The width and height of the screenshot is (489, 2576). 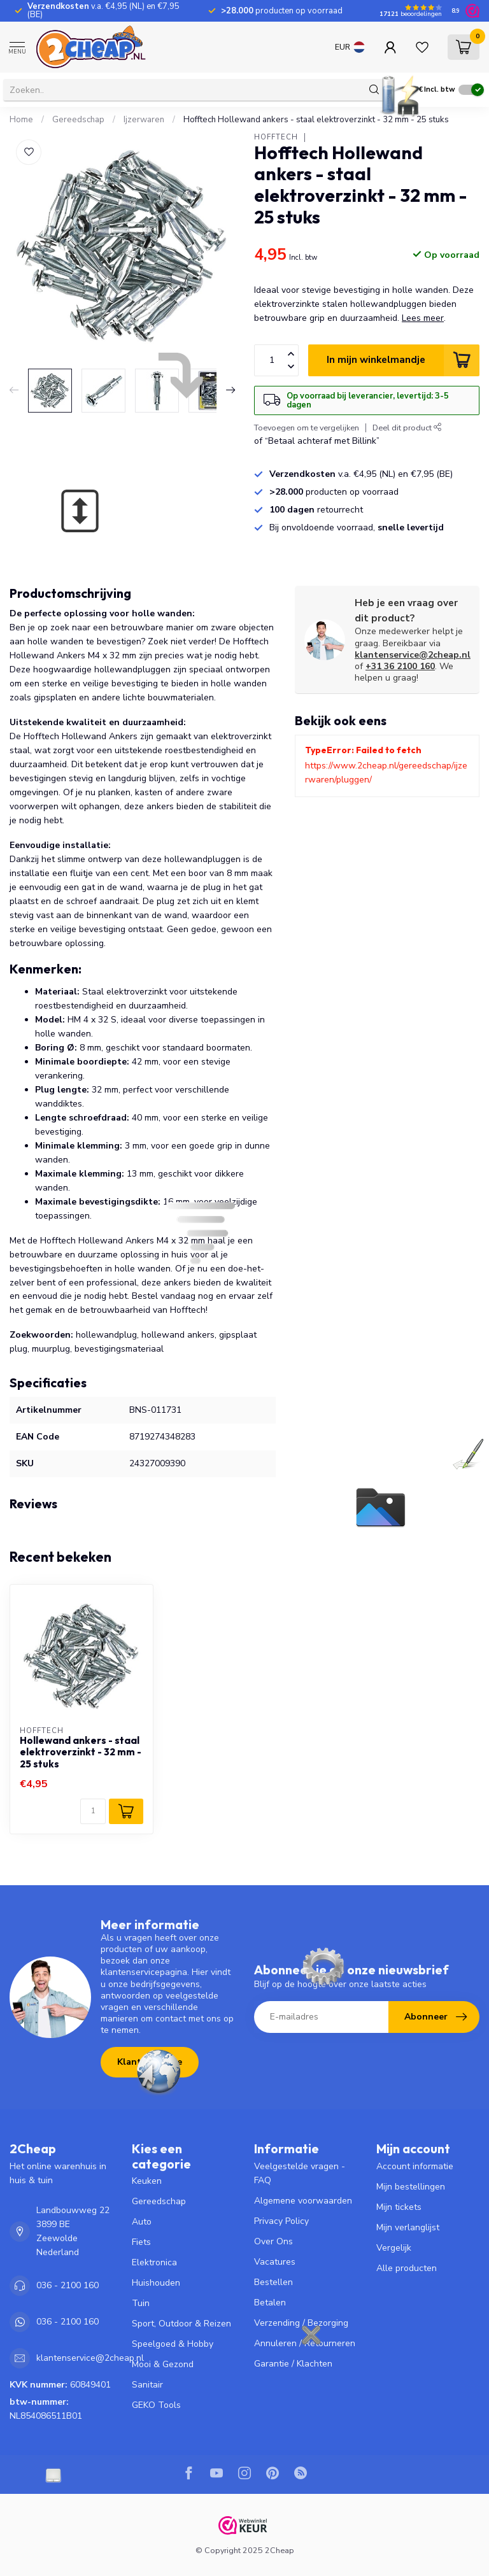 I want to click on open web browser, so click(x=159, y=2072).